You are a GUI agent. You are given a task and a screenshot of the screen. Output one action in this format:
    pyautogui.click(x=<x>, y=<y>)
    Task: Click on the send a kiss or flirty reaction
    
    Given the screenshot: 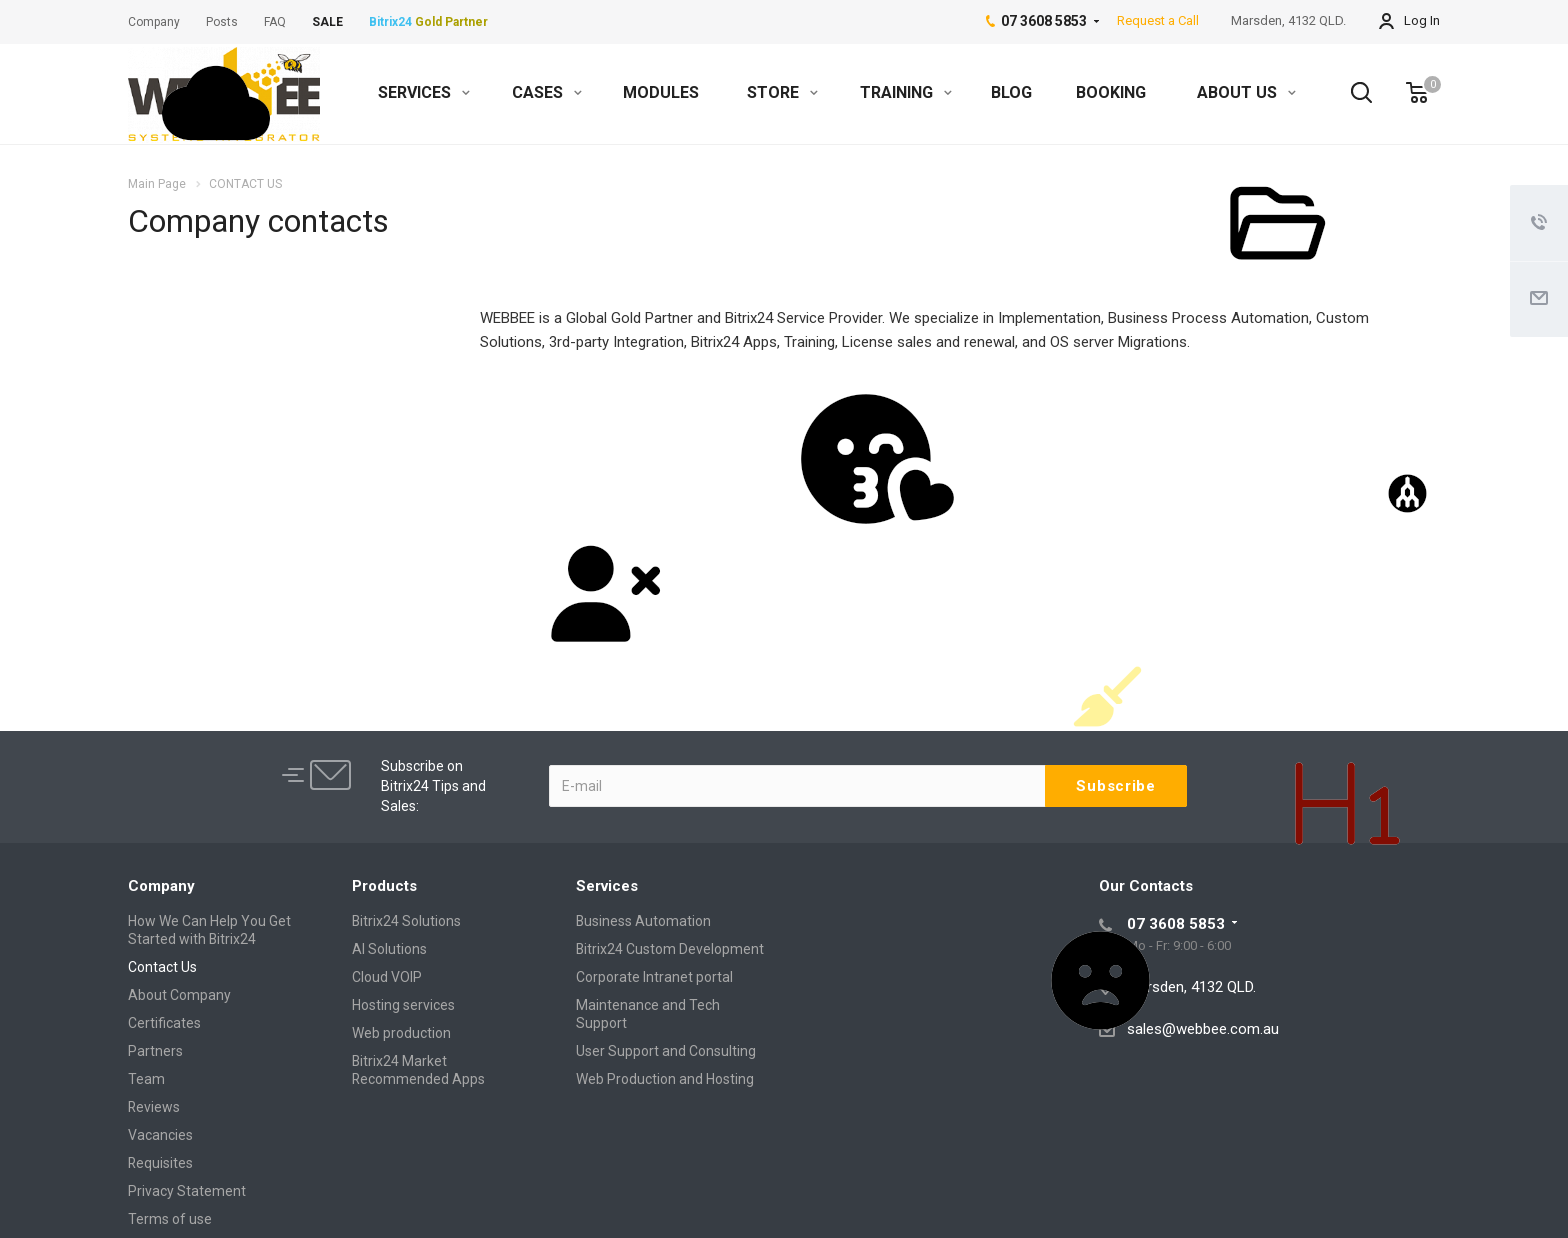 What is the action you would take?
    pyautogui.click(x=874, y=459)
    